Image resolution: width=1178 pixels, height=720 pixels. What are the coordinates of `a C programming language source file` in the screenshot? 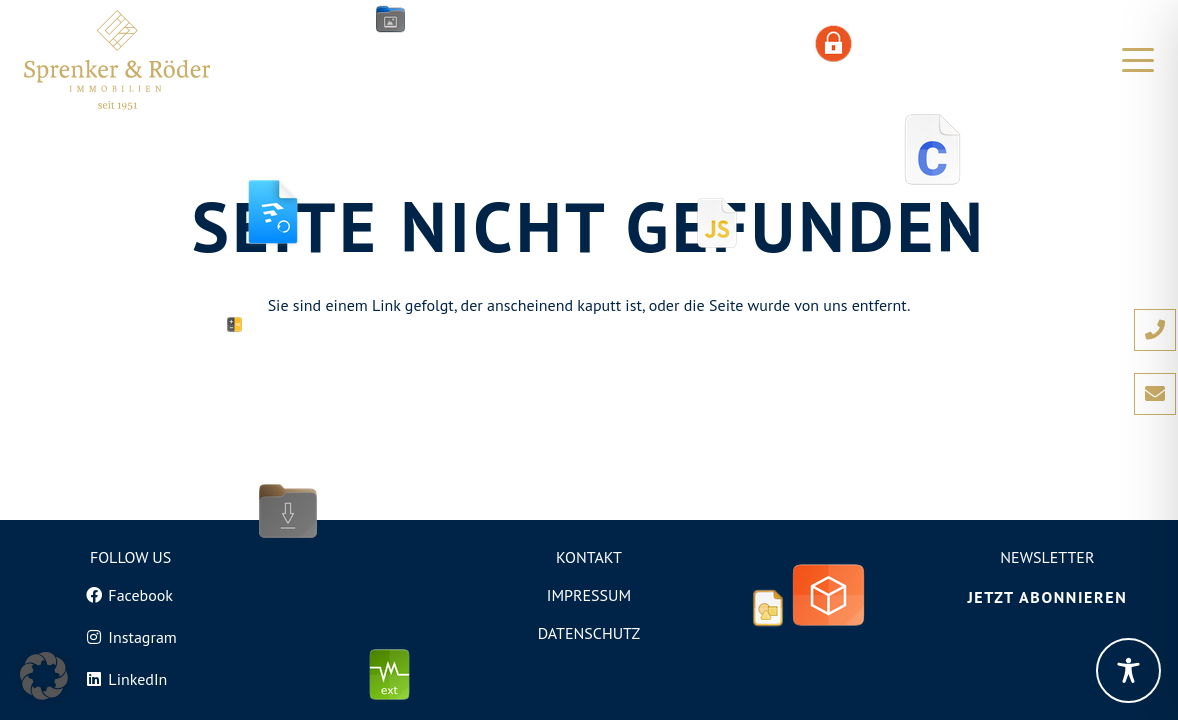 It's located at (932, 149).